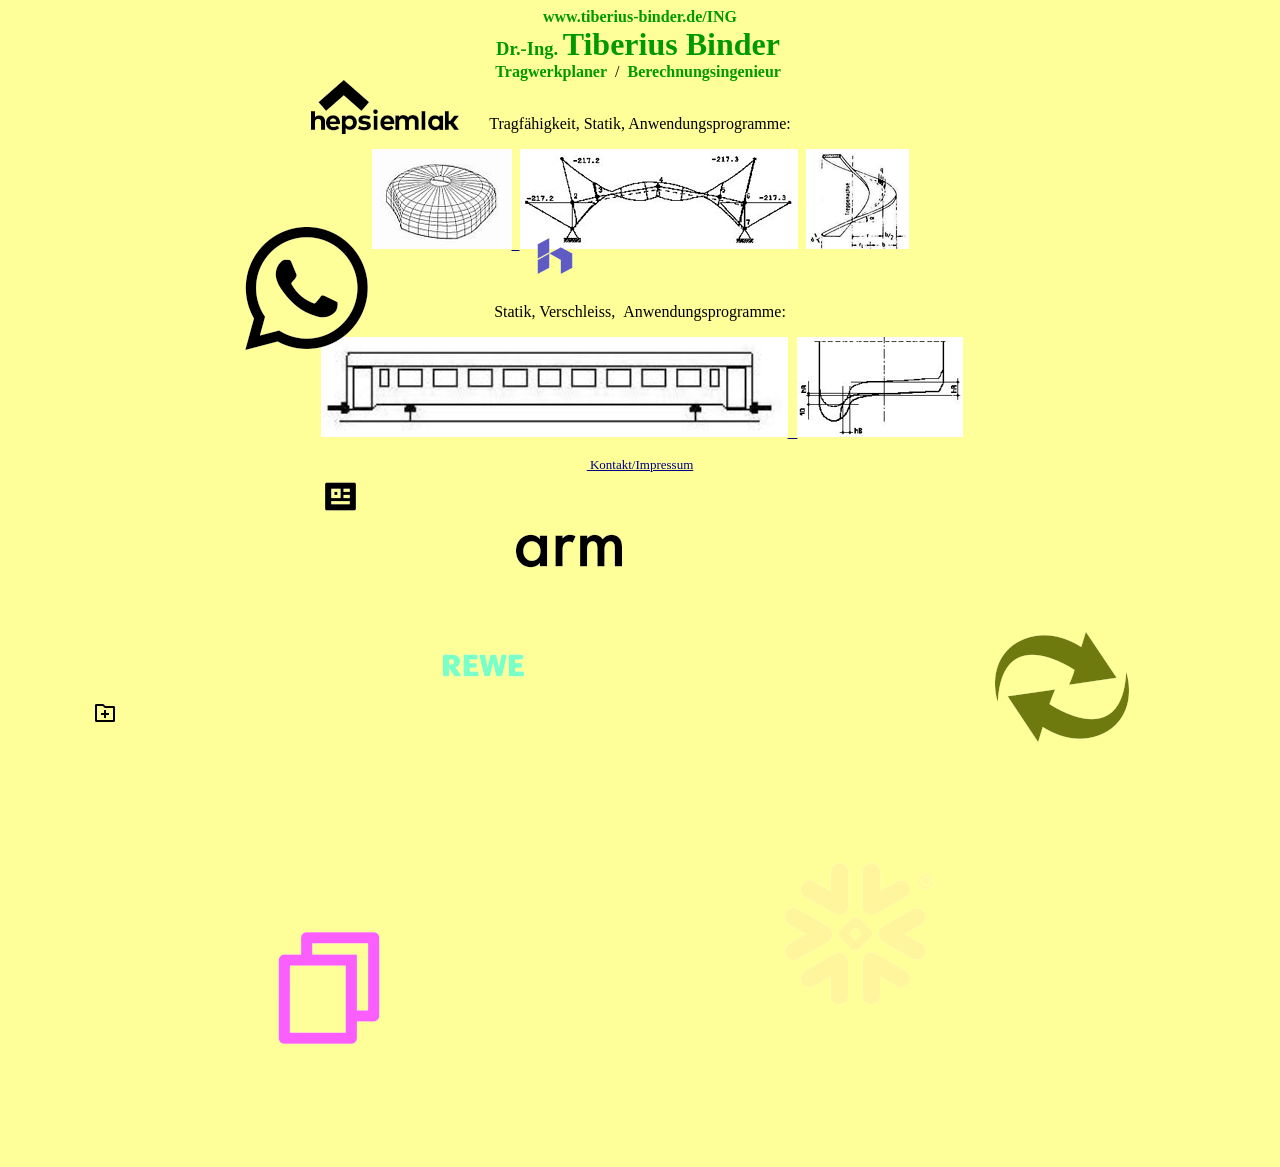  What do you see at coordinates (859, 934) in the screenshot?
I see `snowflake data cloud platform logo` at bounding box center [859, 934].